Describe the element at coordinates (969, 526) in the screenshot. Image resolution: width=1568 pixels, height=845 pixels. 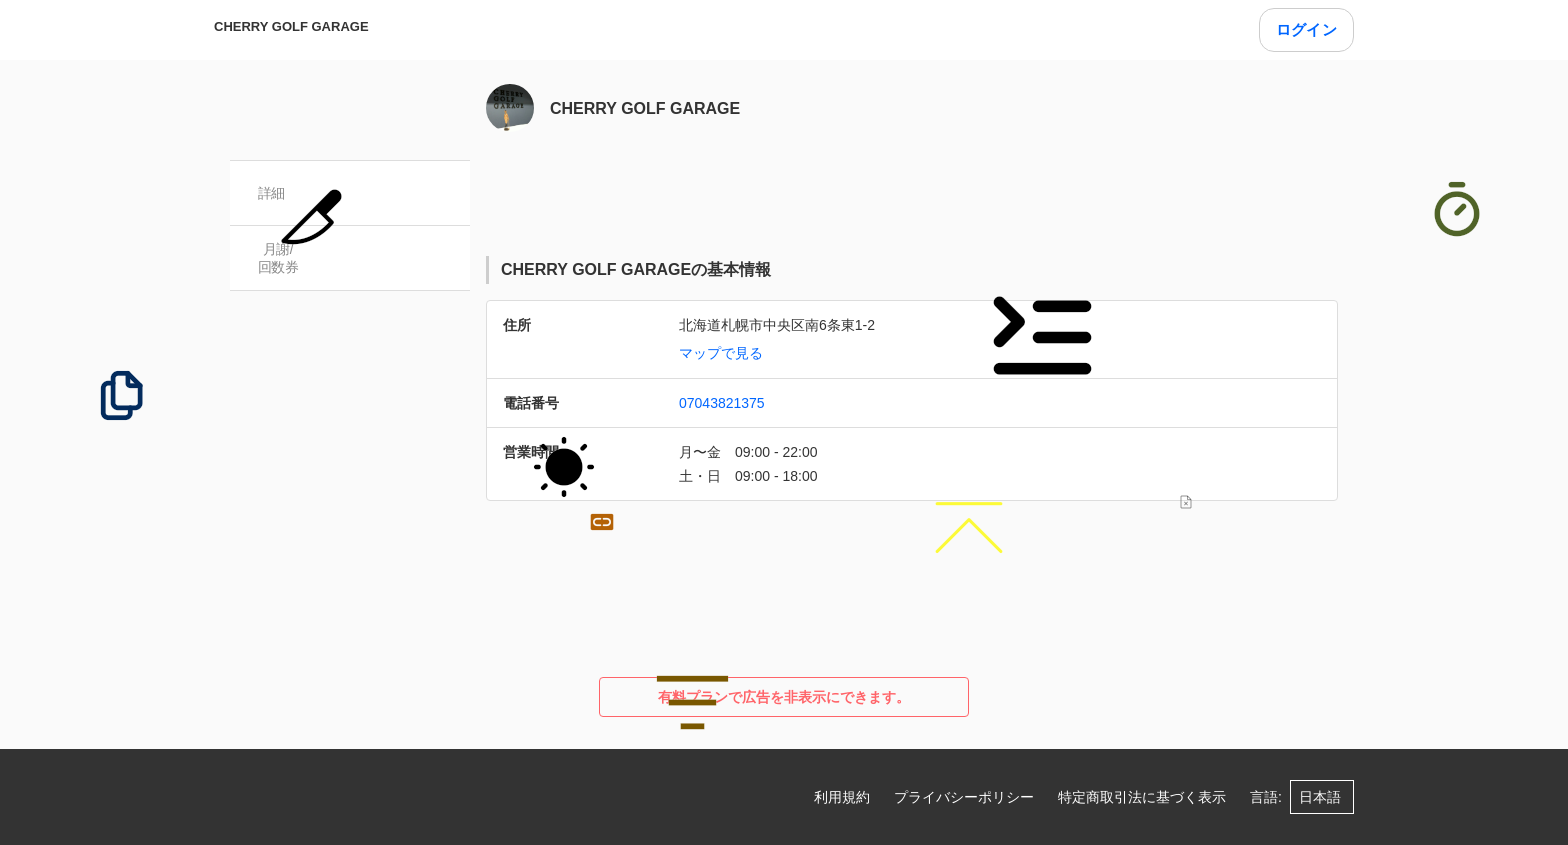
I see `collapse content to top` at that location.